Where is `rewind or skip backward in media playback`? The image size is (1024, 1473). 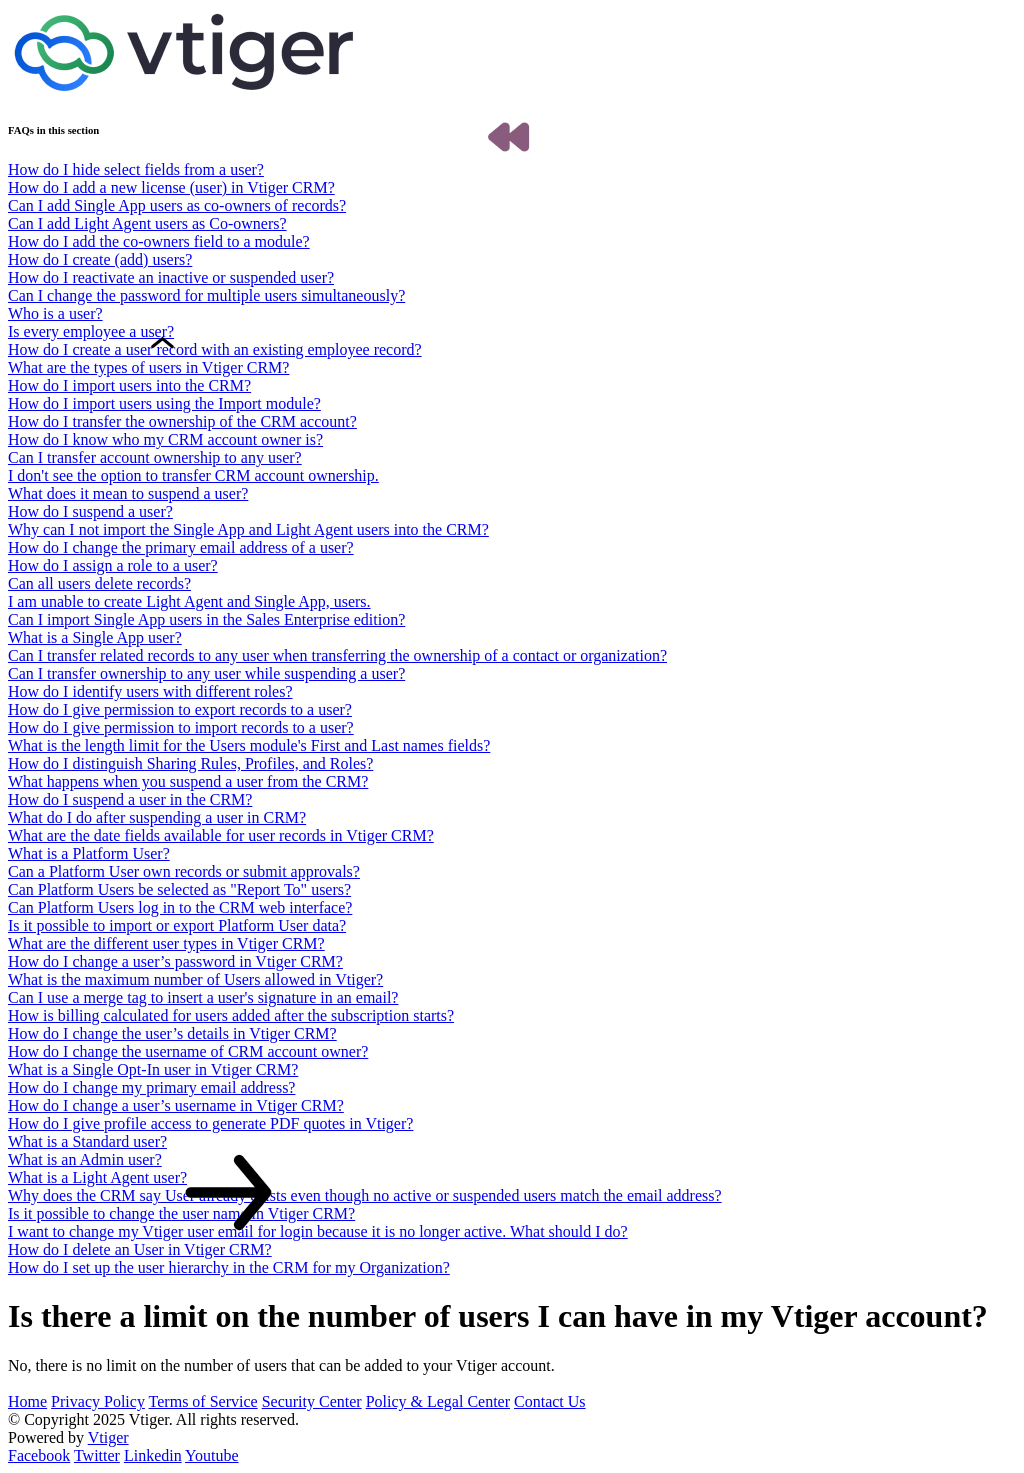
rewind or skip backward in media playback is located at coordinates (511, 137).